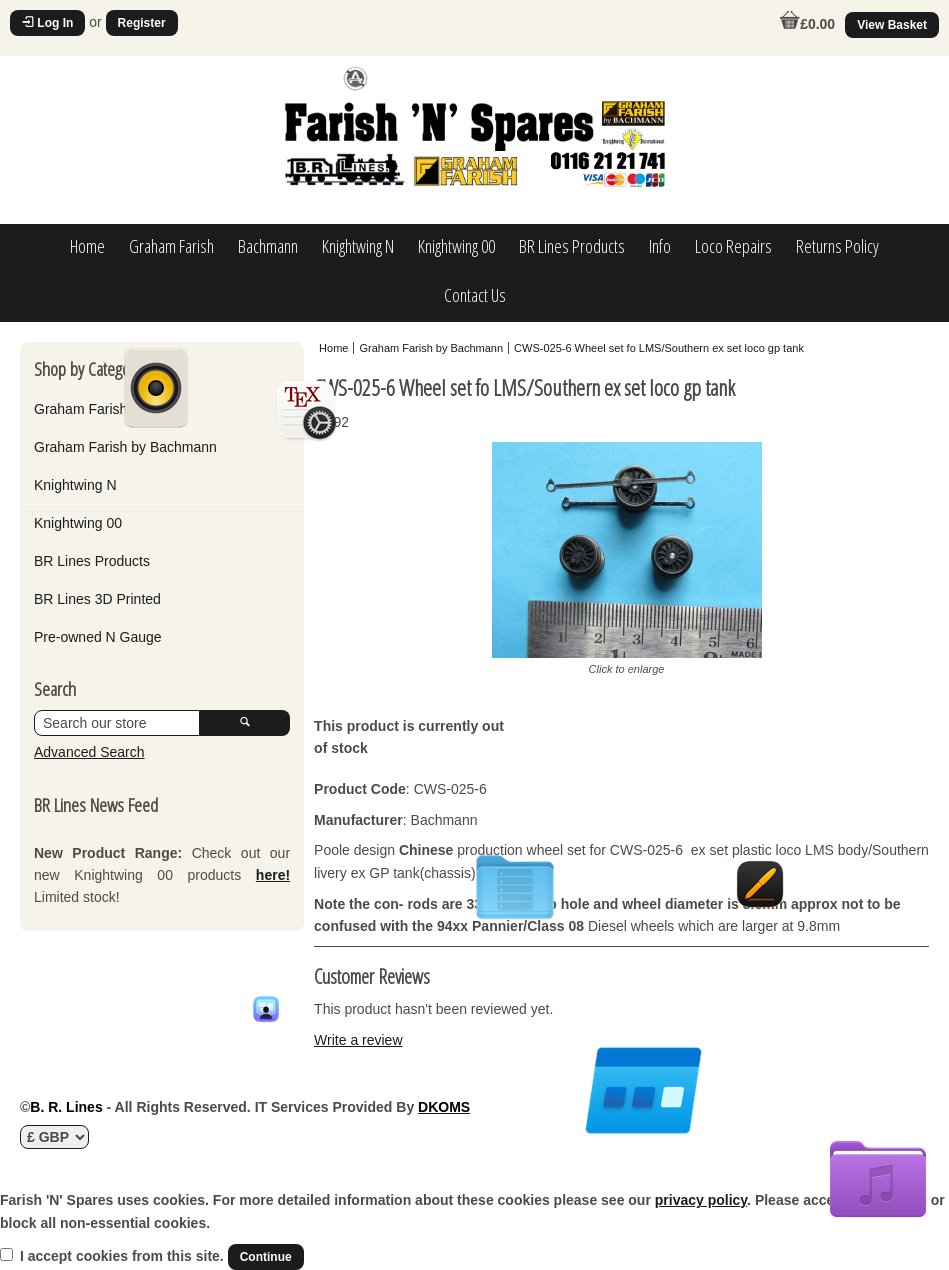  I want to click on launch autoruns system utility, so click(643, 1090).